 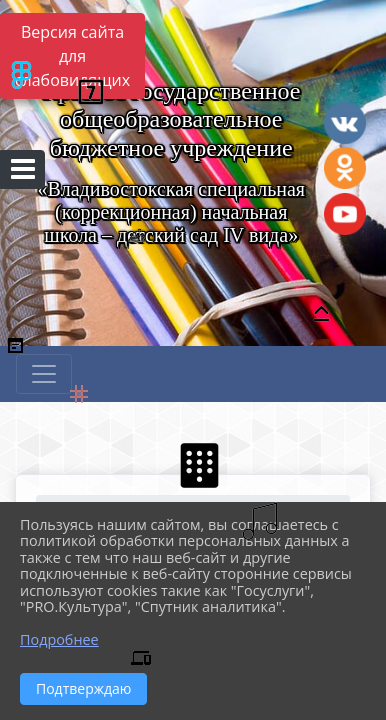 What do you see at coordinates (15, 345) in the screenshot?
I see `open rich text editor` at bounding box center [15, 345].